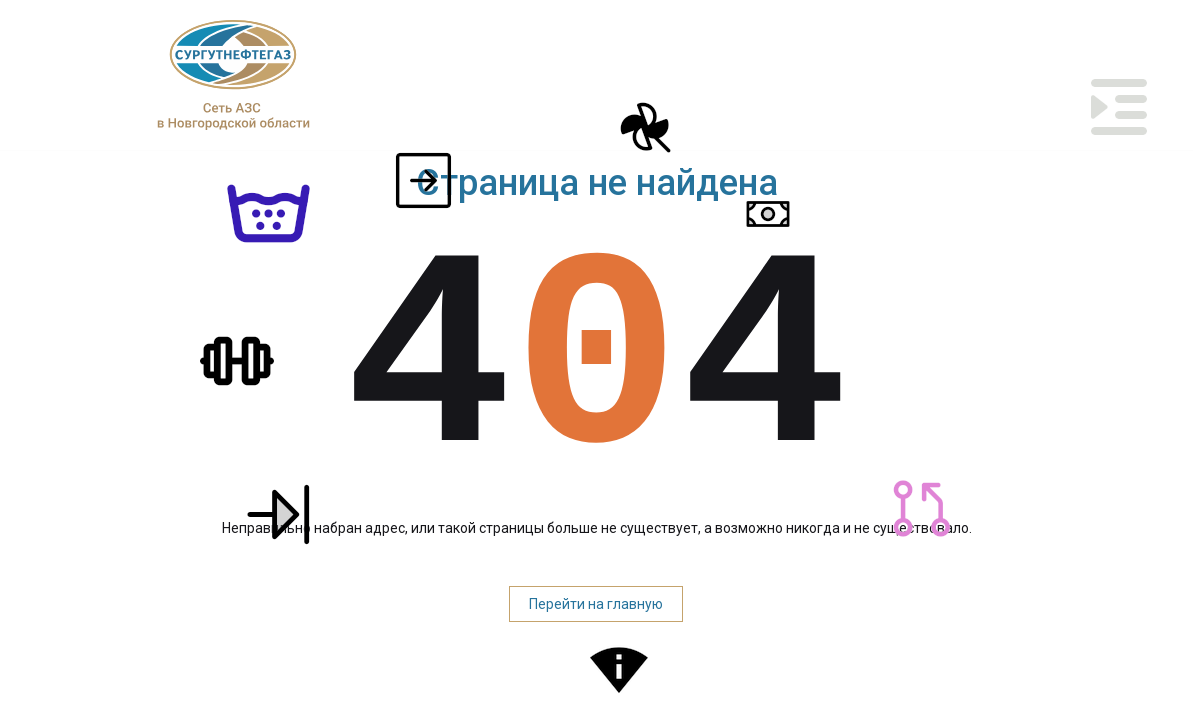 The image size is (1193, 720). What do you see at coordinates (423, 180) in the screenshot?
I see `navigate to the next item or screen` at bounding box center [423, 180].